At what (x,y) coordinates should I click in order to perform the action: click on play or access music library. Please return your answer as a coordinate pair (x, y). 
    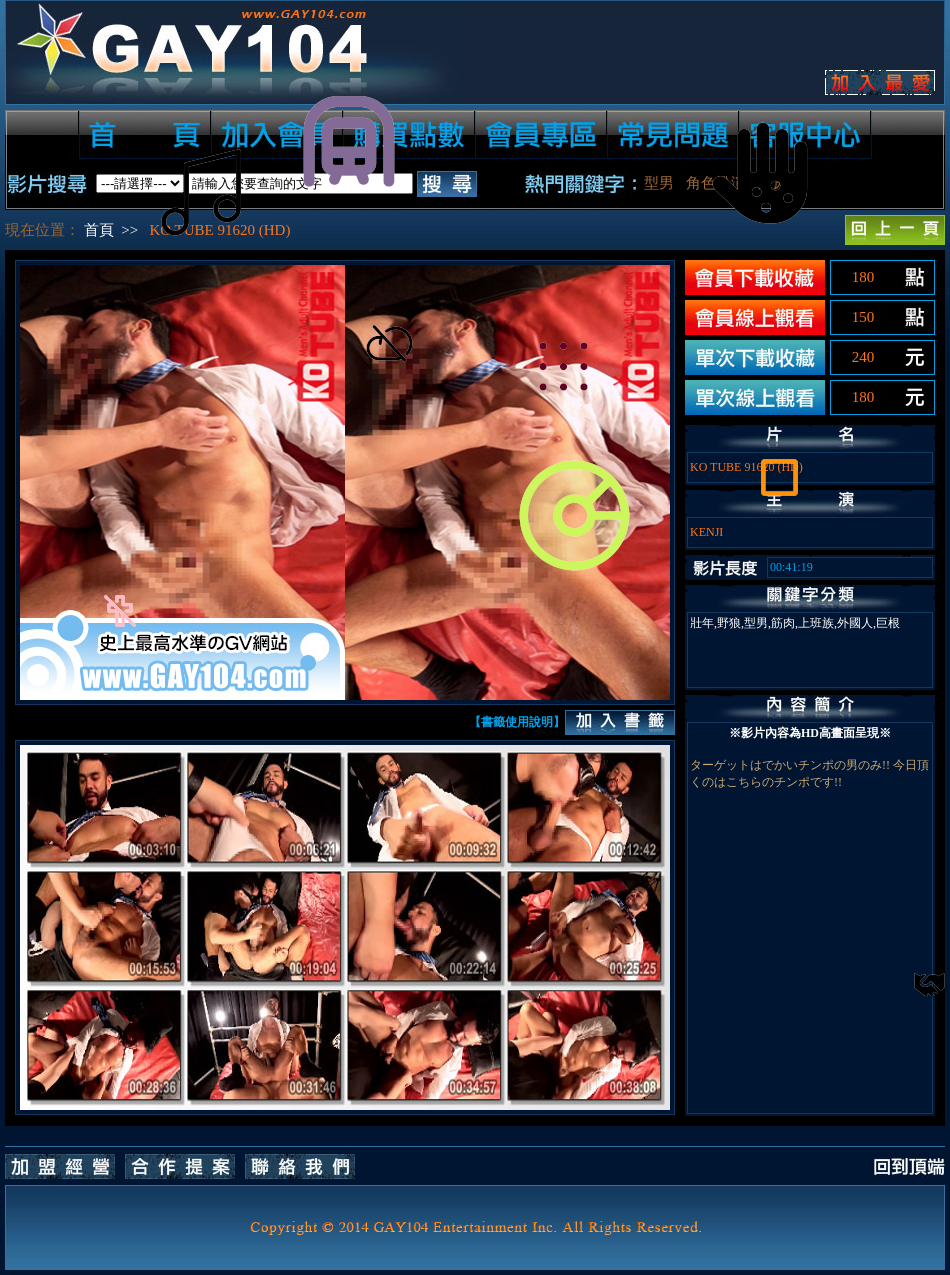
    Looking at the image, I should click on (574, 515).